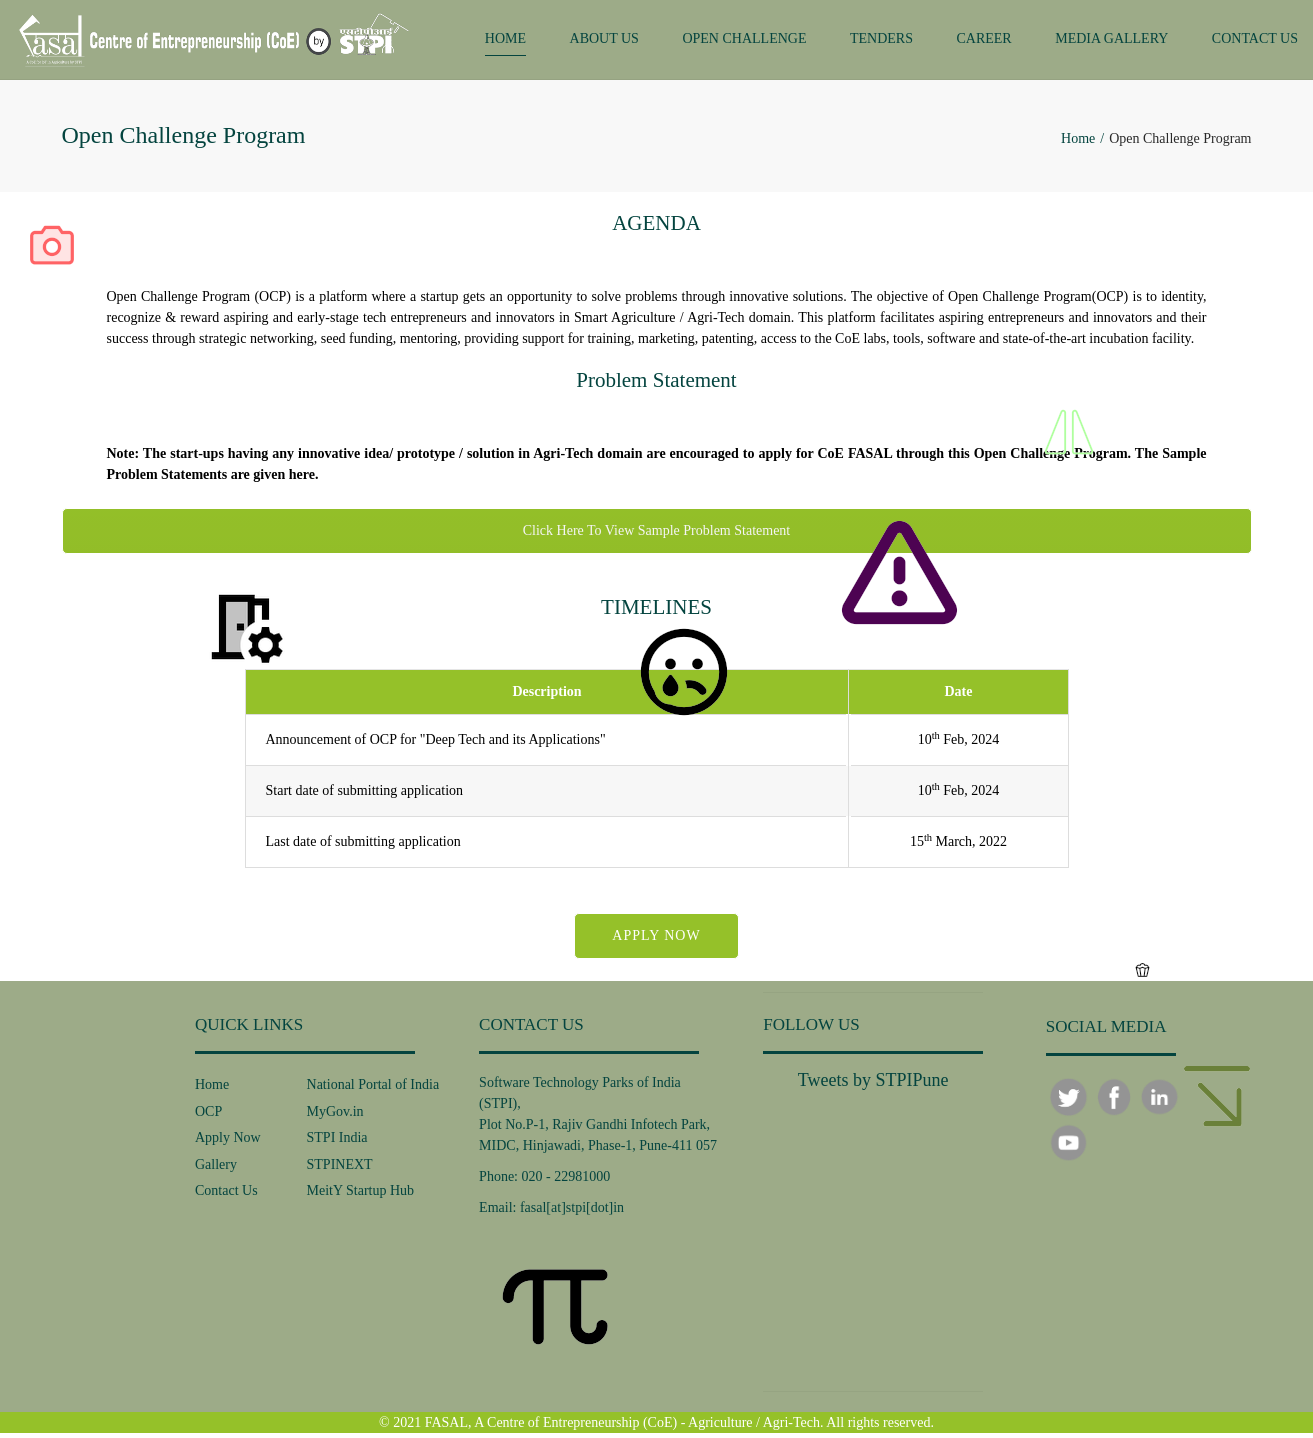 The width and height of the screenshot is (1313, 1438). I want to click on indicates a warning or alert status, so click(899, 574).